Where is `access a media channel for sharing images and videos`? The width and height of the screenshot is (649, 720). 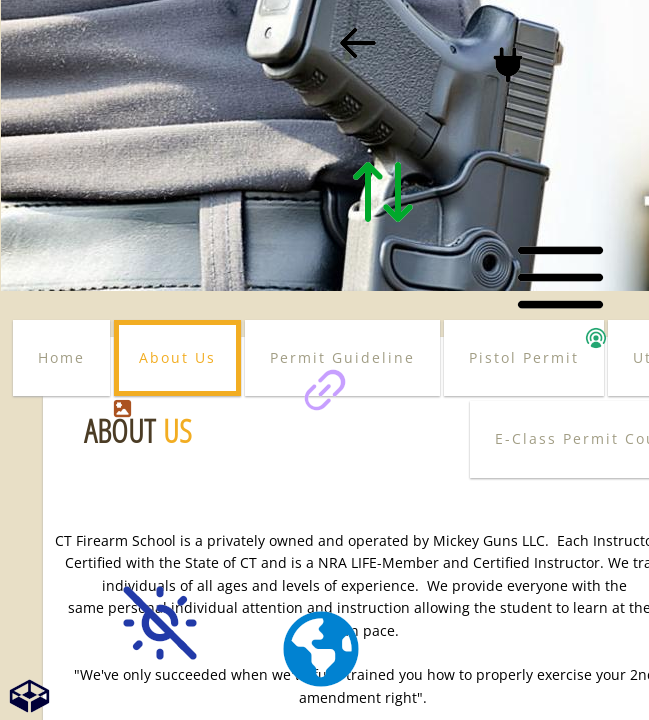 access a media channel for sharing images and videos is located at coordinates (122, 408).